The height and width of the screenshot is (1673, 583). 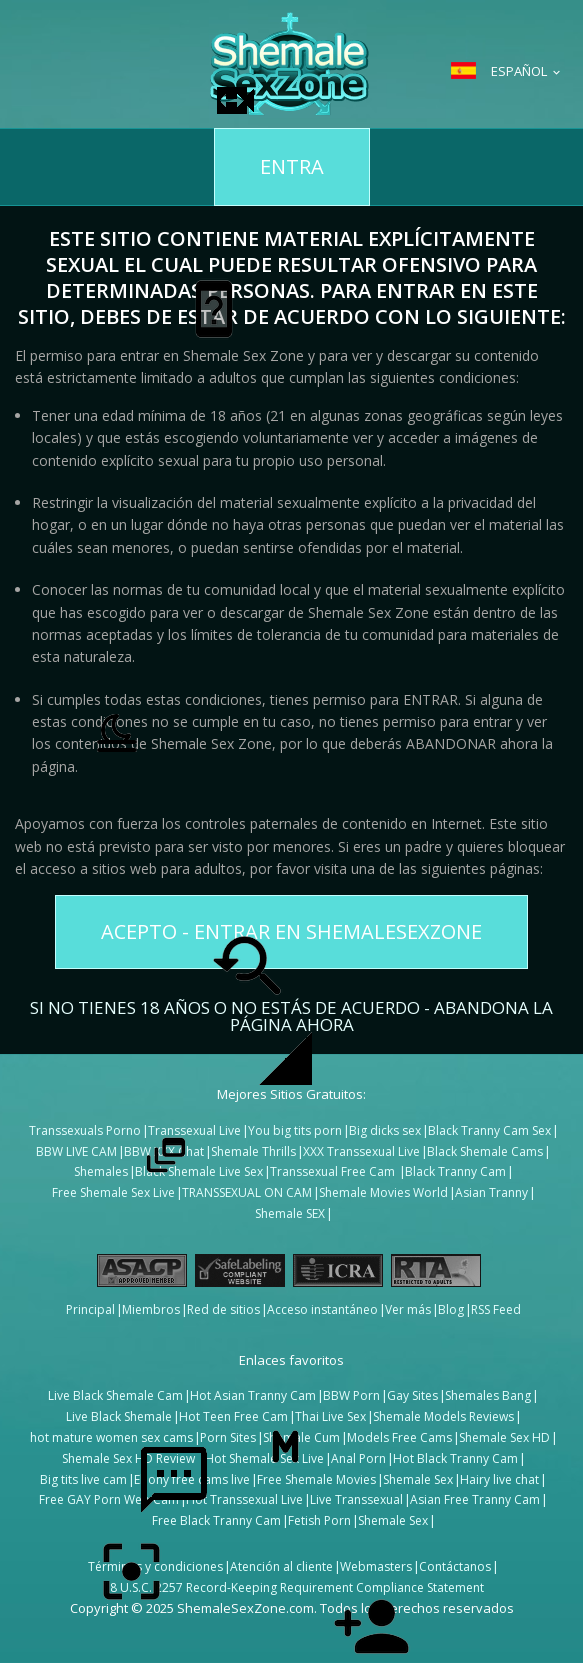 What do you see at coordinates (174, 1480) in the screenshot?
I see `open text messaging app` at bounding box center [174, 1480].